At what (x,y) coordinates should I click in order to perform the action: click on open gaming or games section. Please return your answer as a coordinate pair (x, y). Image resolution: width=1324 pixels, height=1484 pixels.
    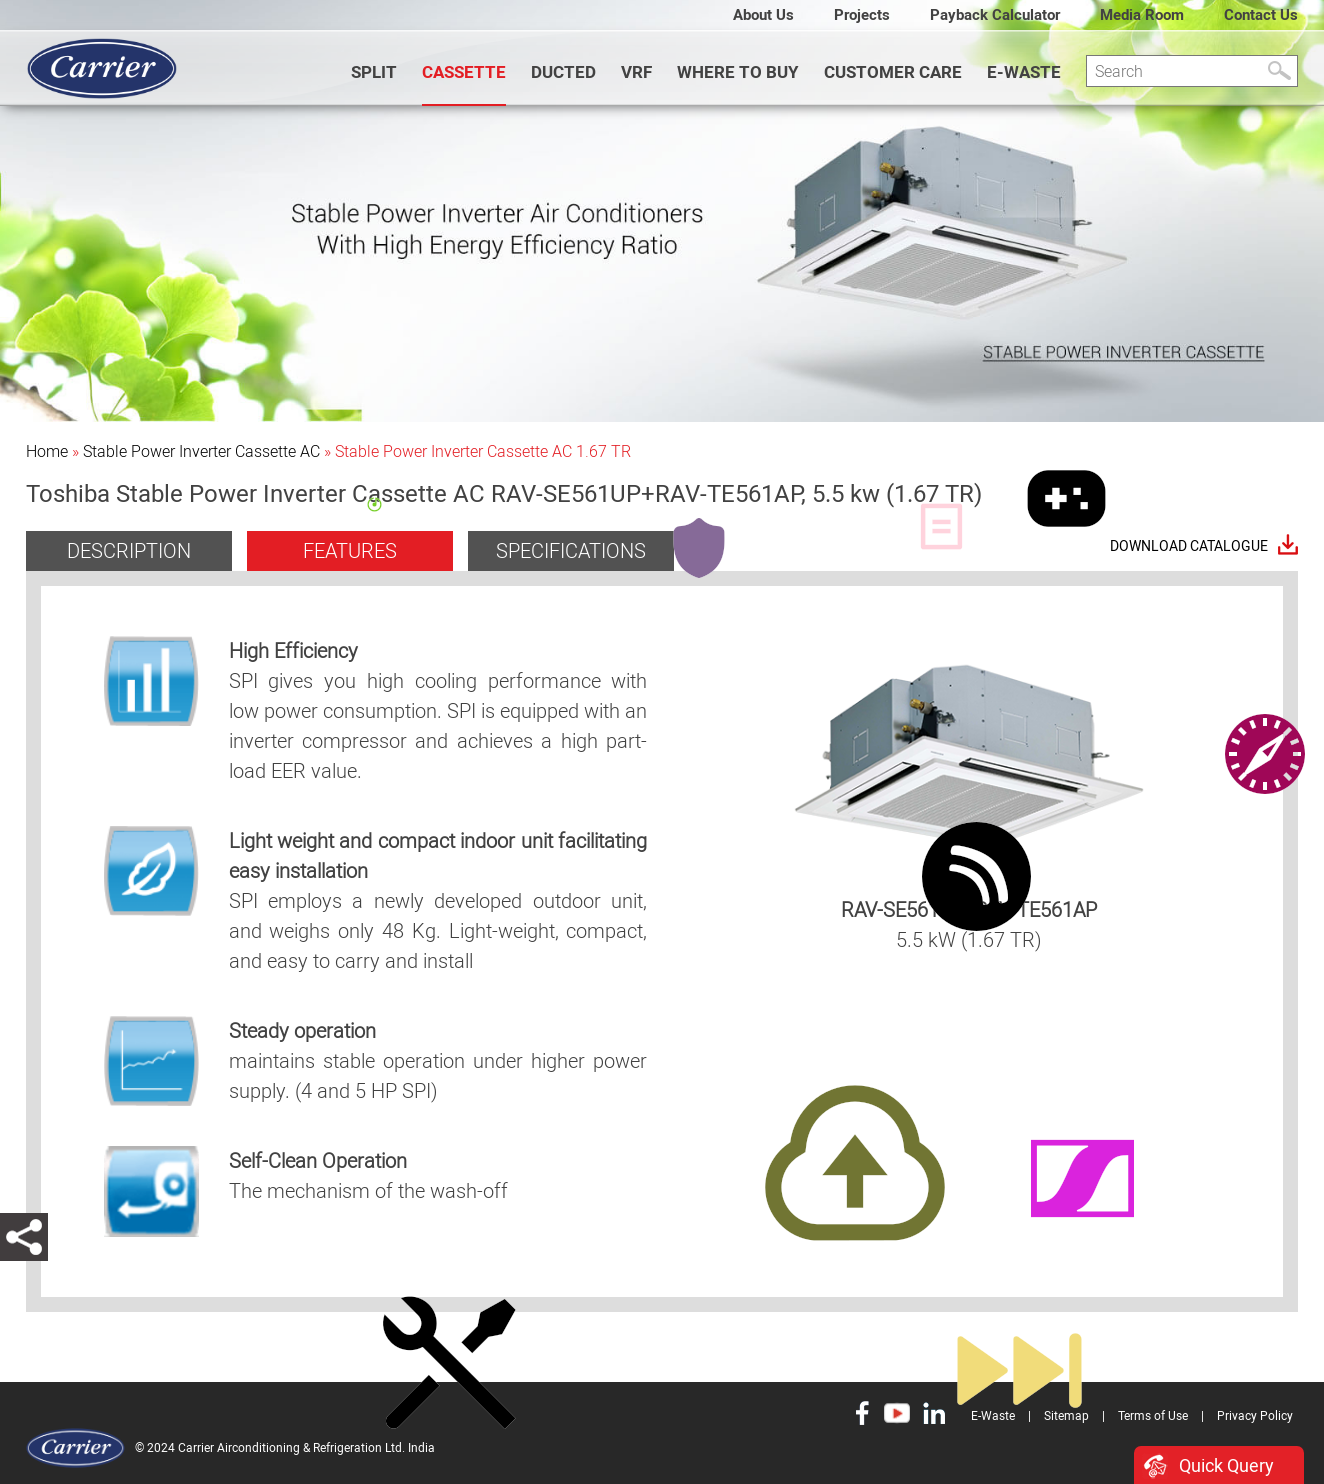
    Looking at the image, I should click on (1066, 498).